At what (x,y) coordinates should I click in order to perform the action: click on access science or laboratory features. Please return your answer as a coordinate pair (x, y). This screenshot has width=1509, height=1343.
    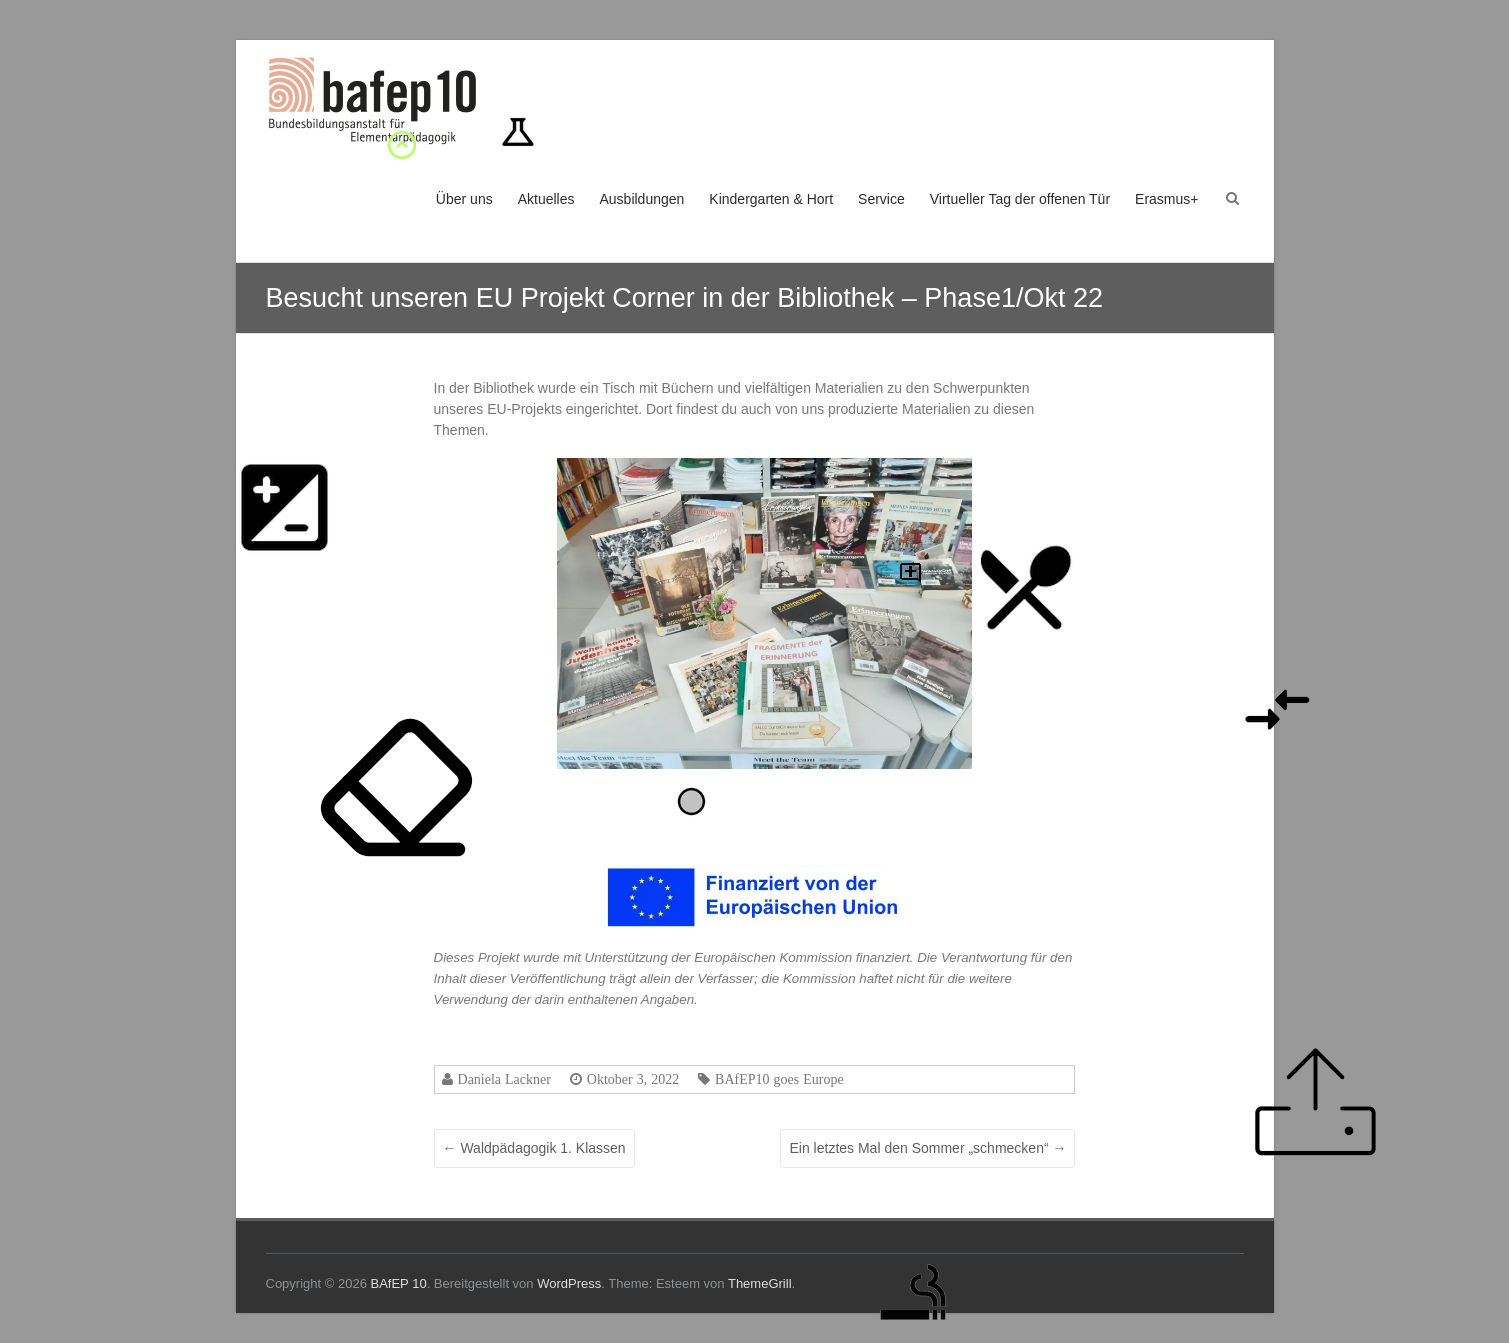
    Looking at the image, I should click on (518, 132).